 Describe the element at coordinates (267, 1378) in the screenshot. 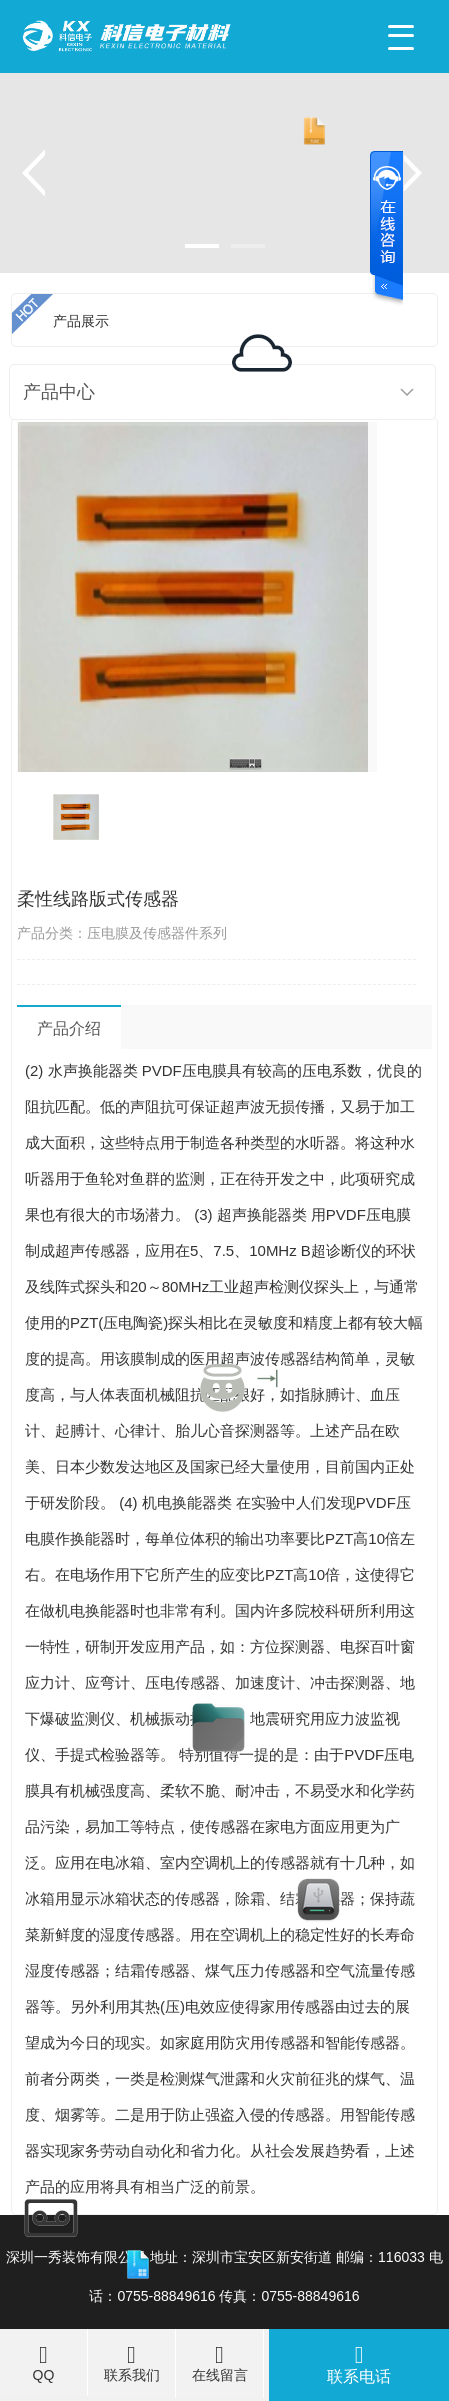

I see `jump to the last item in a list` at that location.